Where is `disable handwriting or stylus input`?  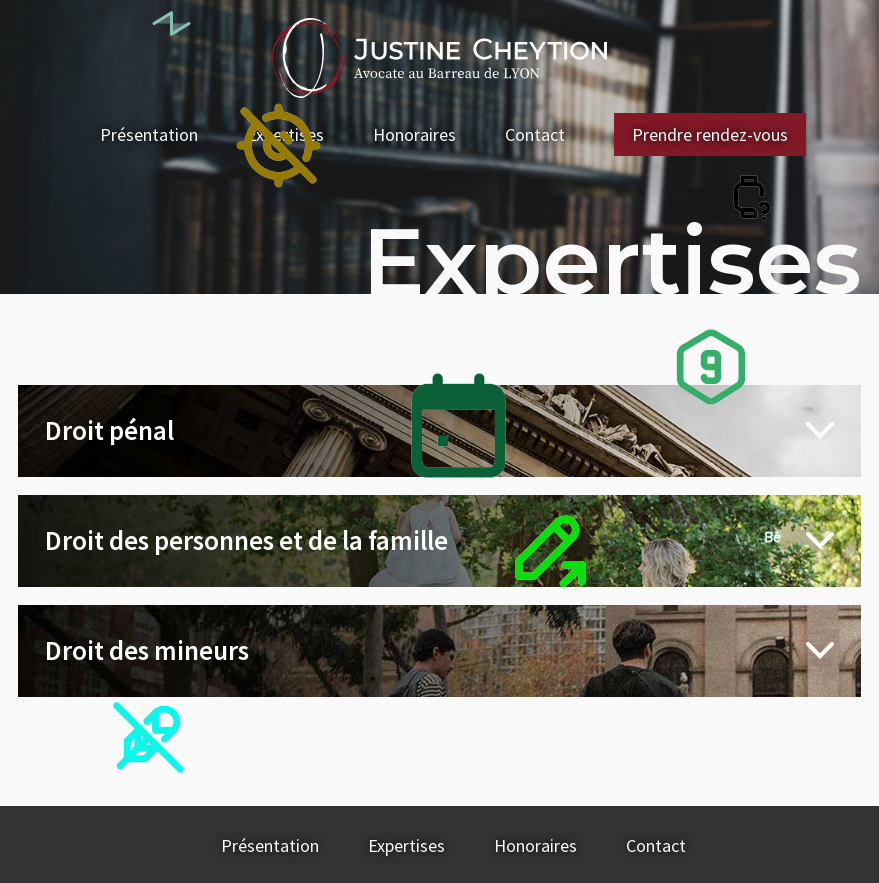 disable handwriting or stylus input is located at coordinates (148, 737).